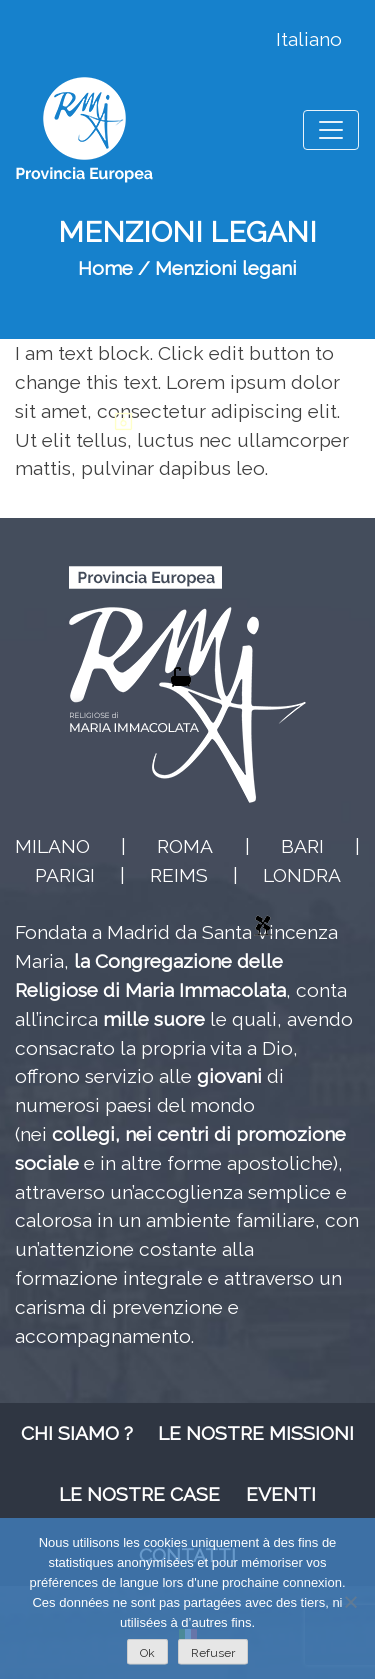  I want to click on access wind energy or renewable power settings, so click(263, 926).